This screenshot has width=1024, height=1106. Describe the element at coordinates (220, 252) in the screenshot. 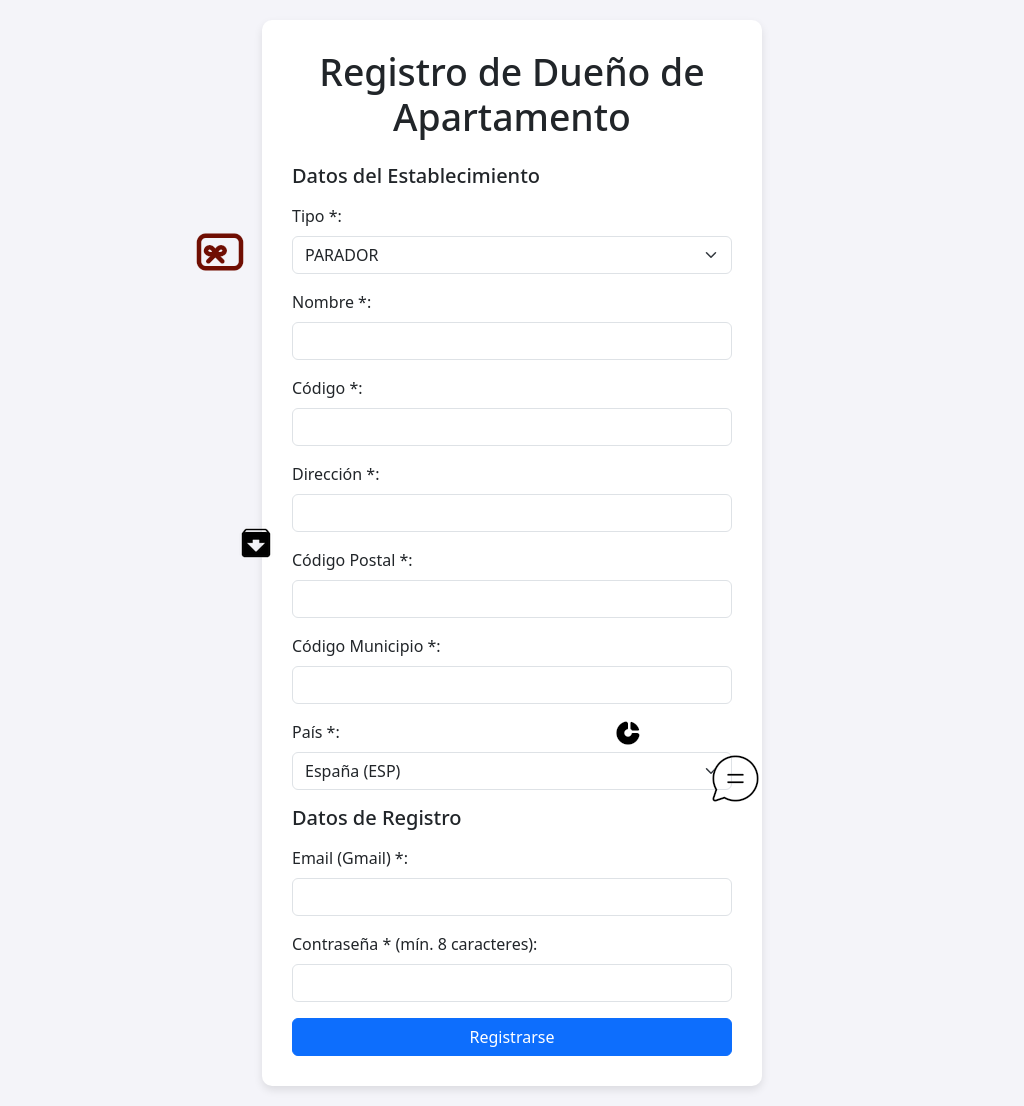

I see `access gift card balance or details` at that location.